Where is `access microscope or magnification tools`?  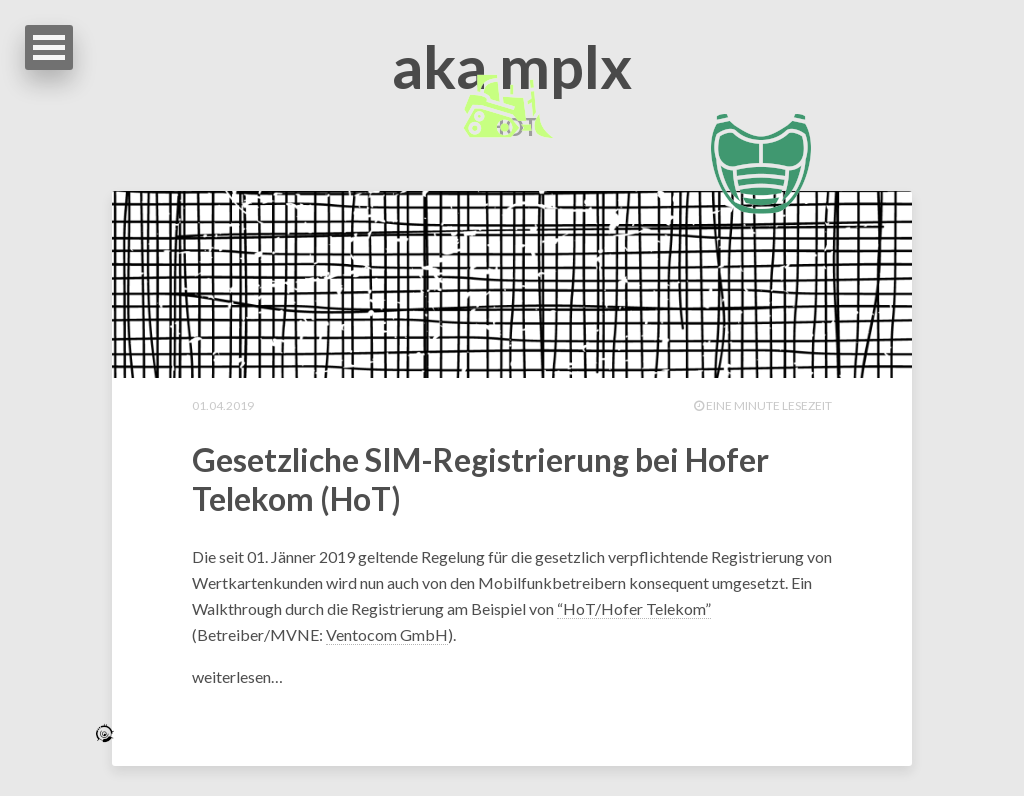
access microscope or magnification tools is located at coordinates (105, 733).